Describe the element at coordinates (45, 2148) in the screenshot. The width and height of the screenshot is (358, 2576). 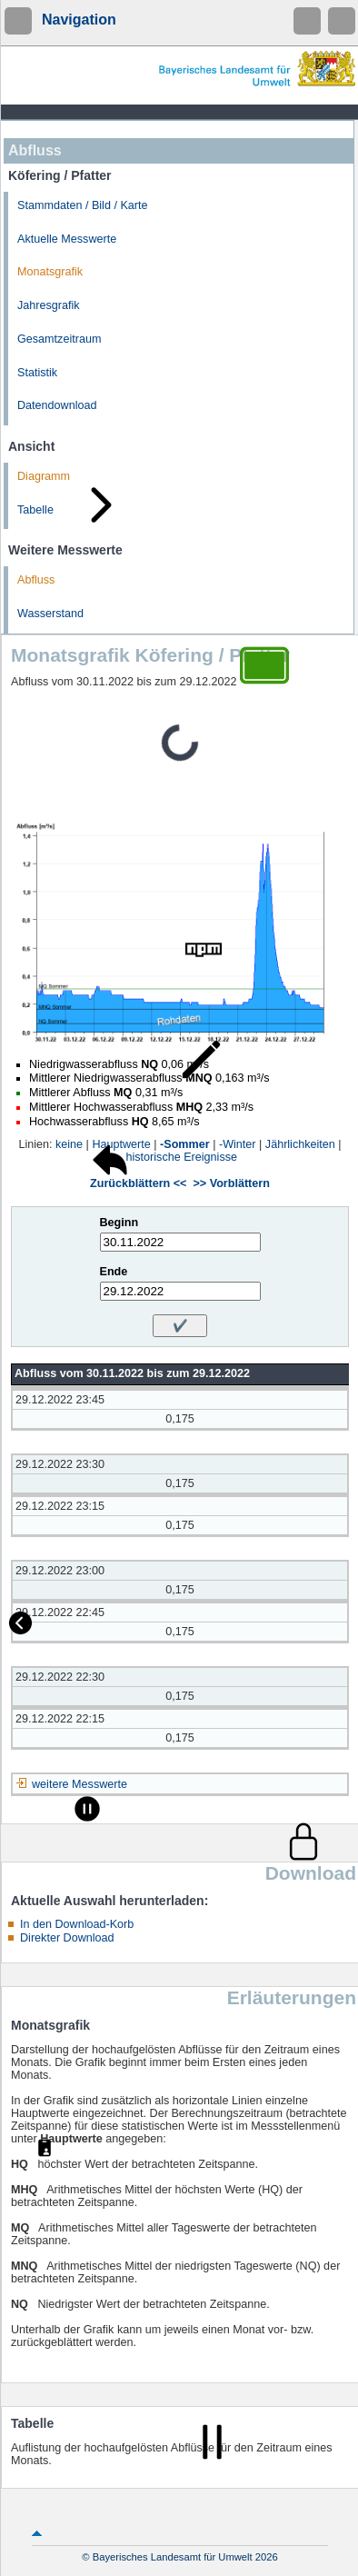
I see `view your profile or ID information` at that location.